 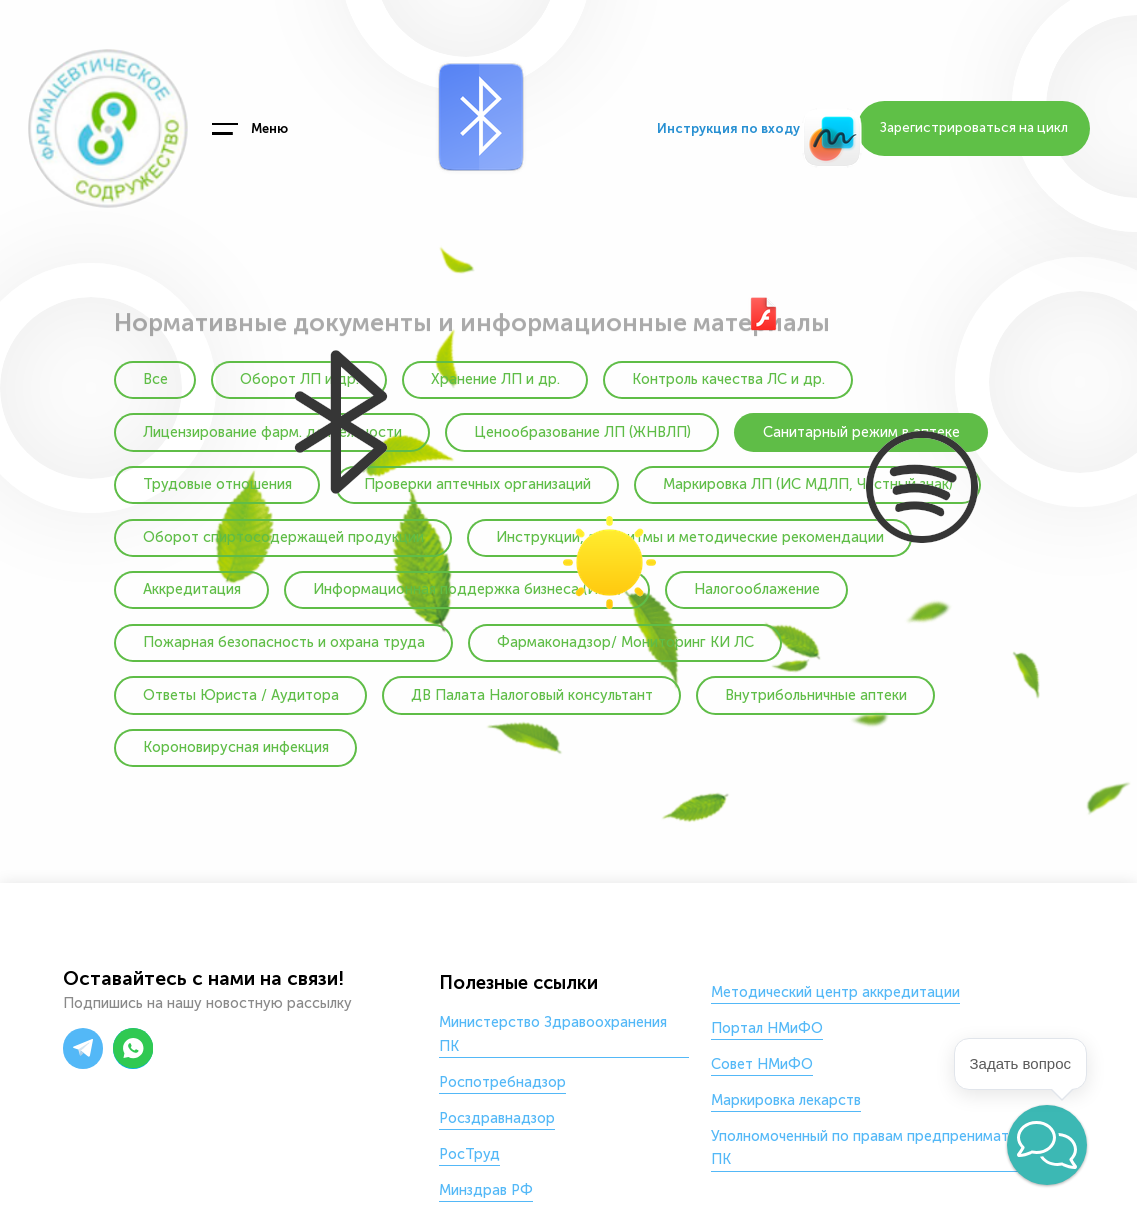 I want to click on indicates bluetooth is currently enabled and active, so click(x=481, y=117).